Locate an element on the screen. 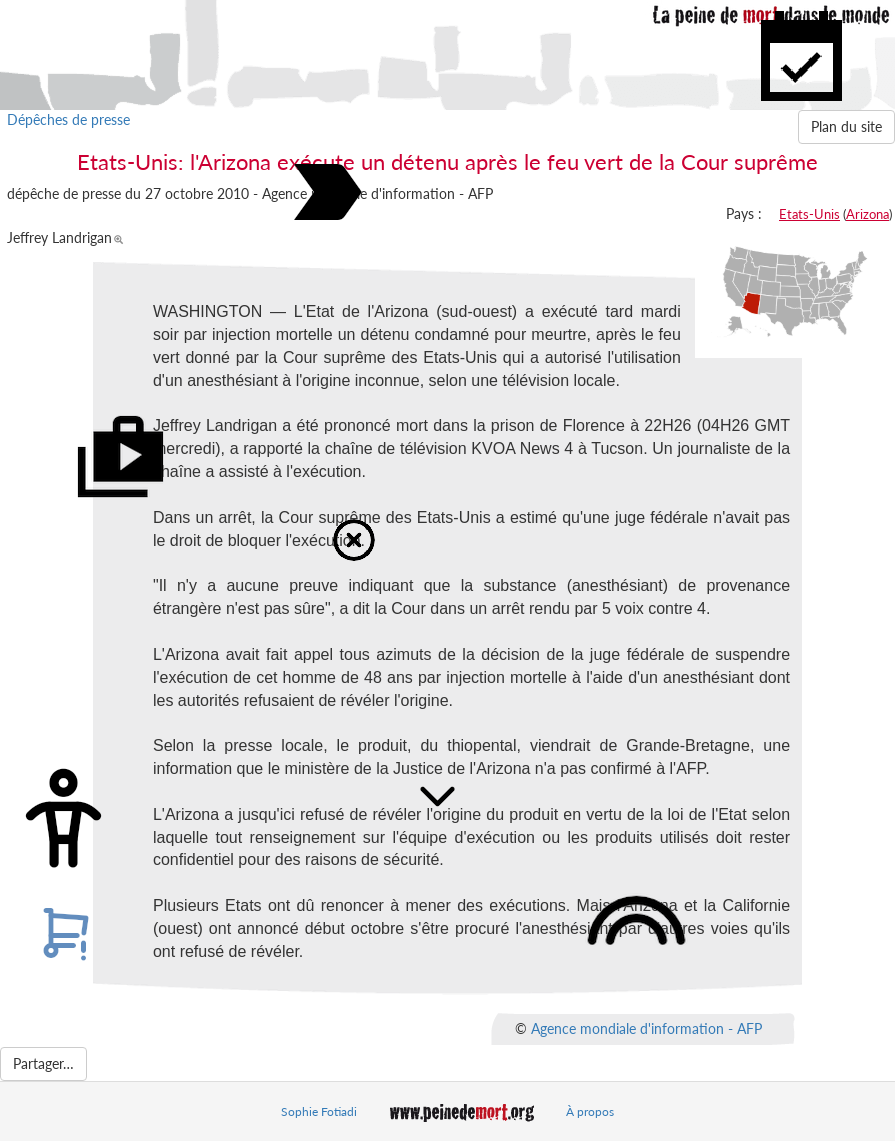  expand a dropdown menu or section is located at coordinates (437, 796).